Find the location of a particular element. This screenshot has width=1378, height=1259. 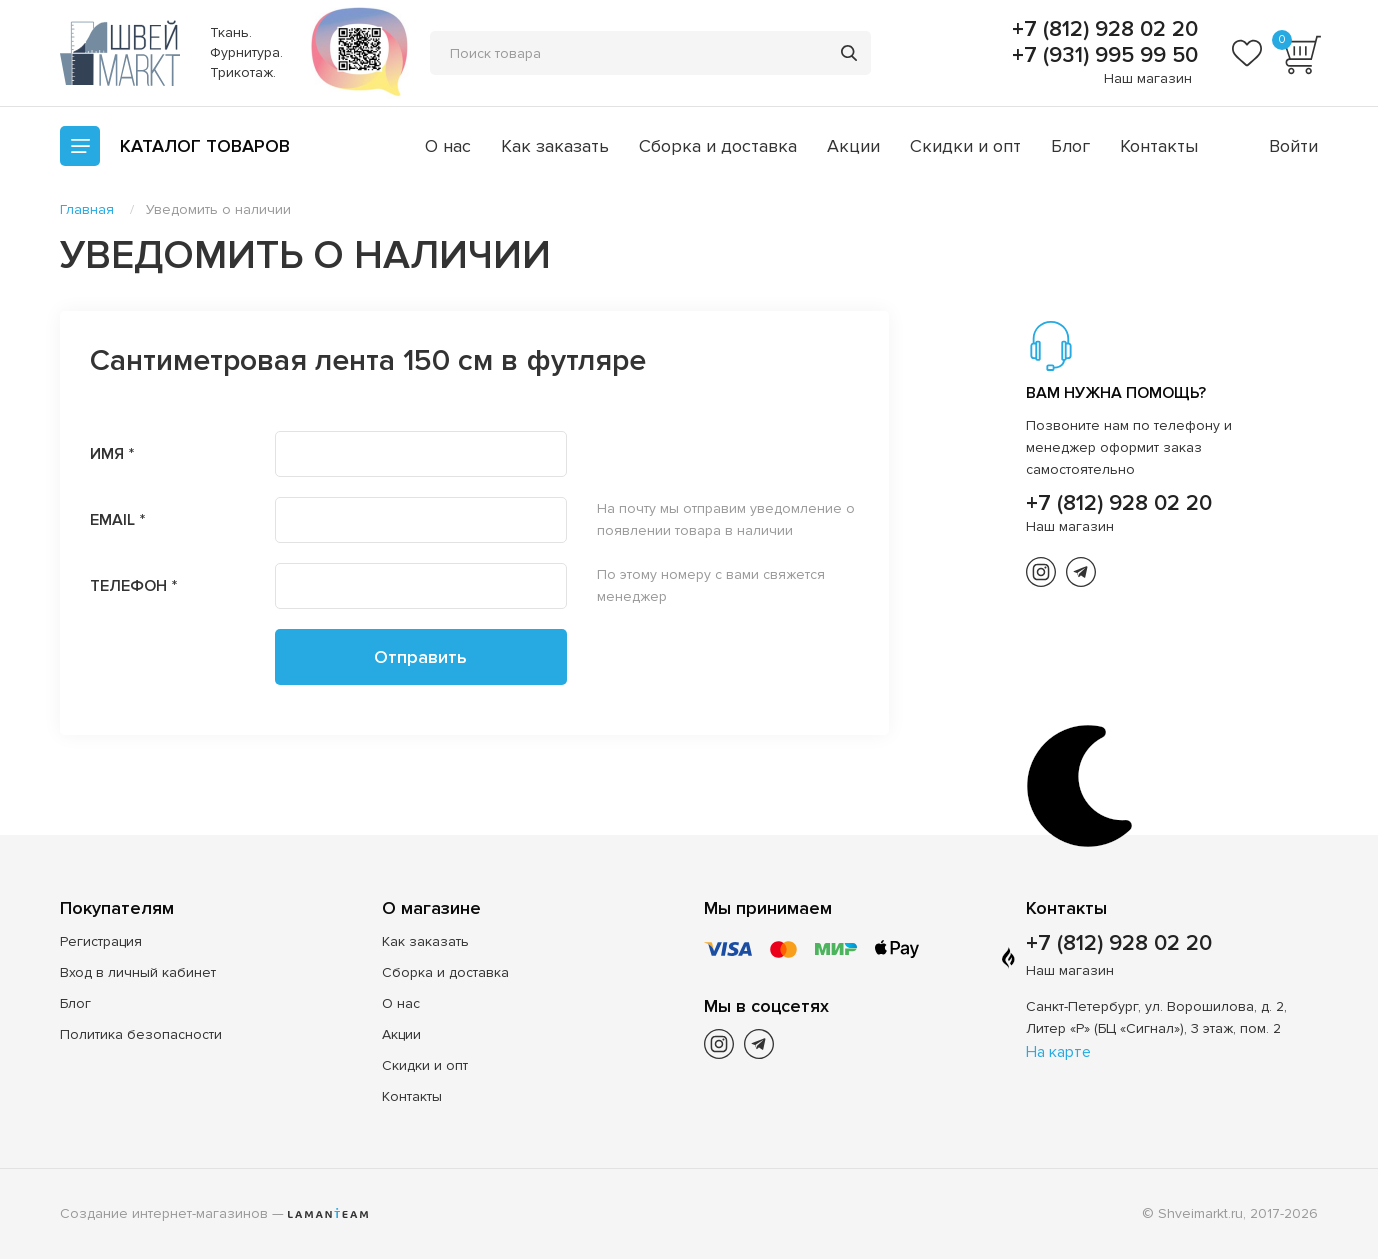

toggle dark mode is located at coordinates (1088, 786).